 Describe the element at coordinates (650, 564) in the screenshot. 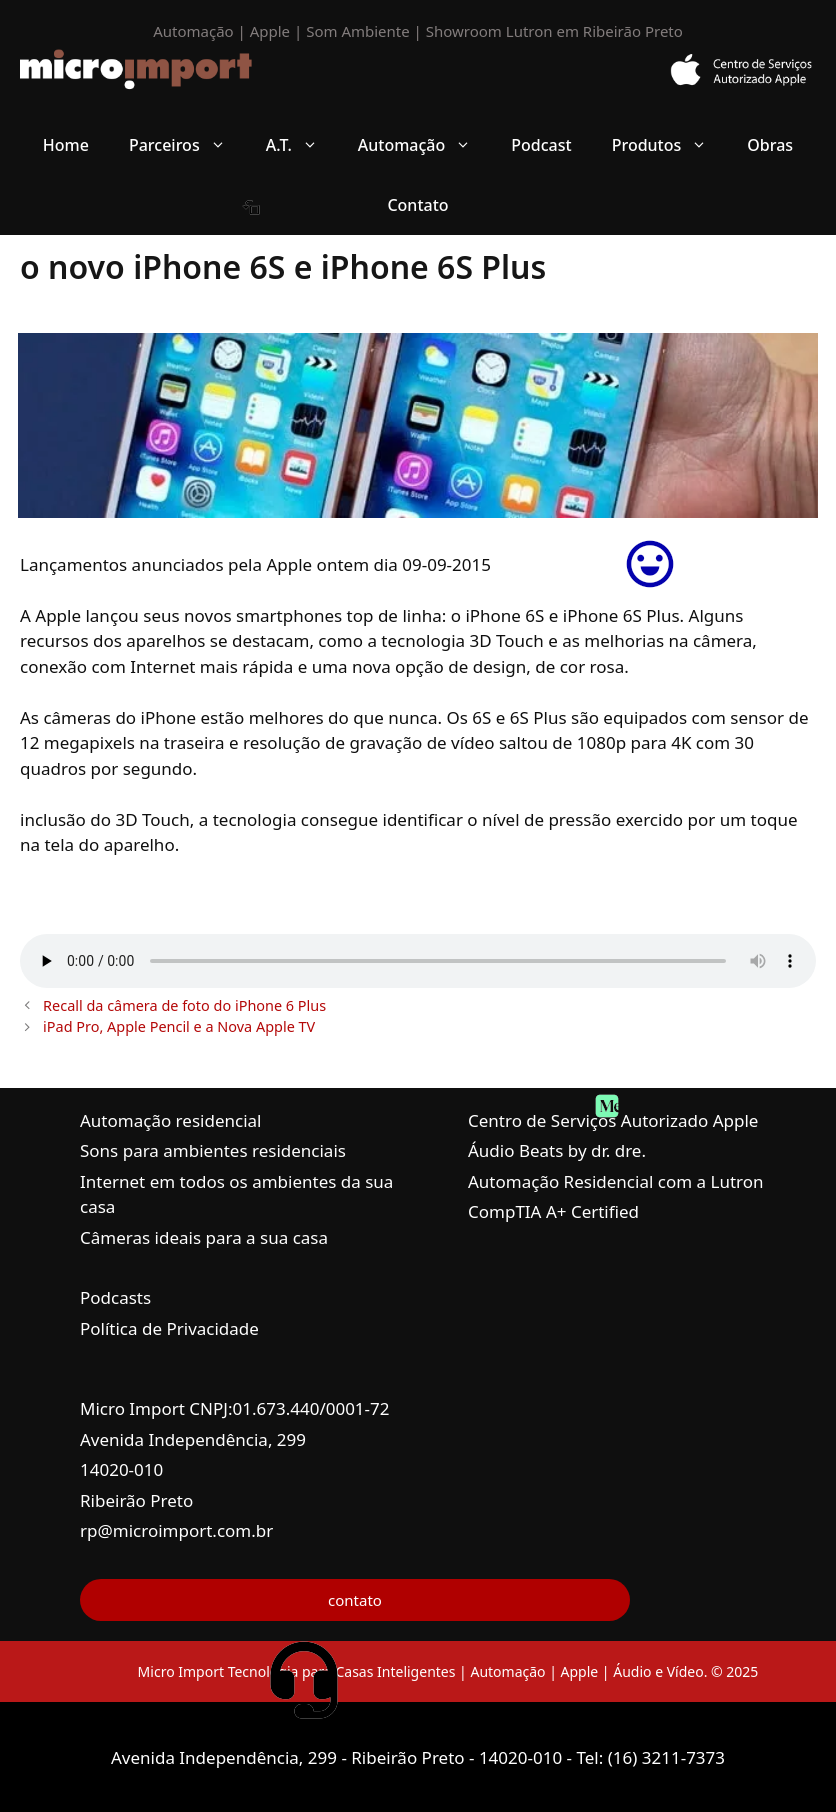

I see `add an emoji or reaction` at that location.